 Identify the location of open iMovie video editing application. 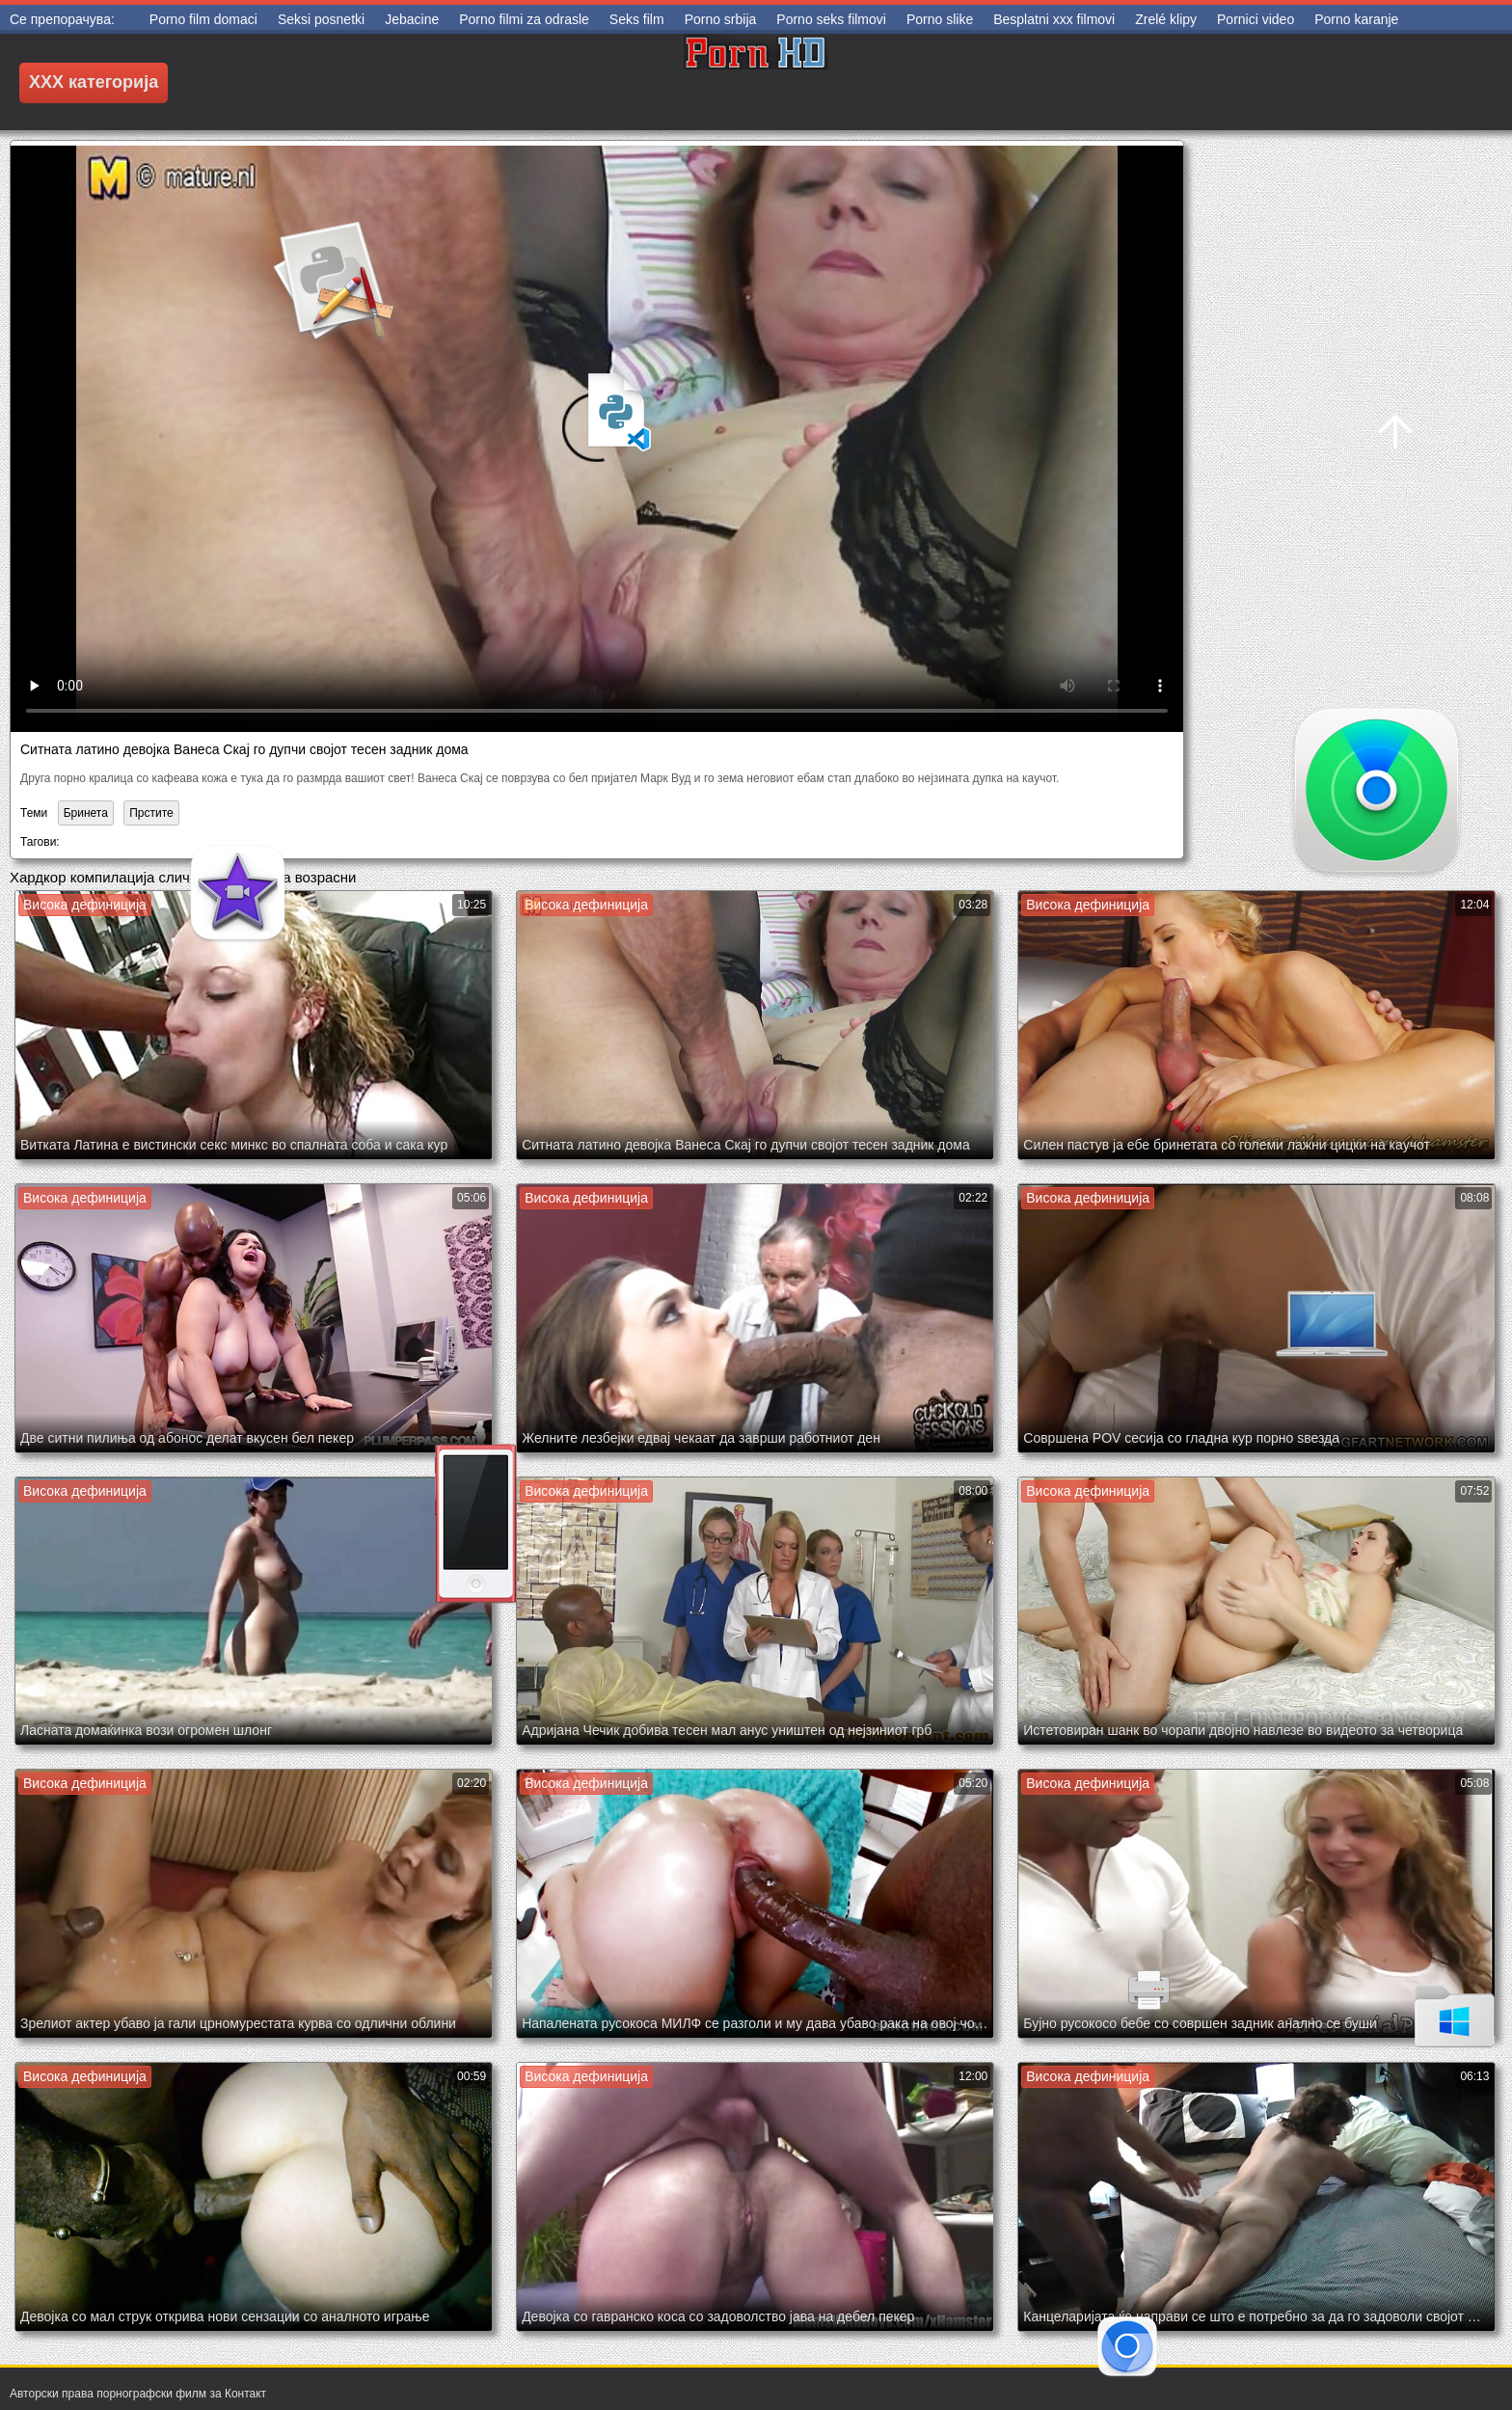
(237, 892).